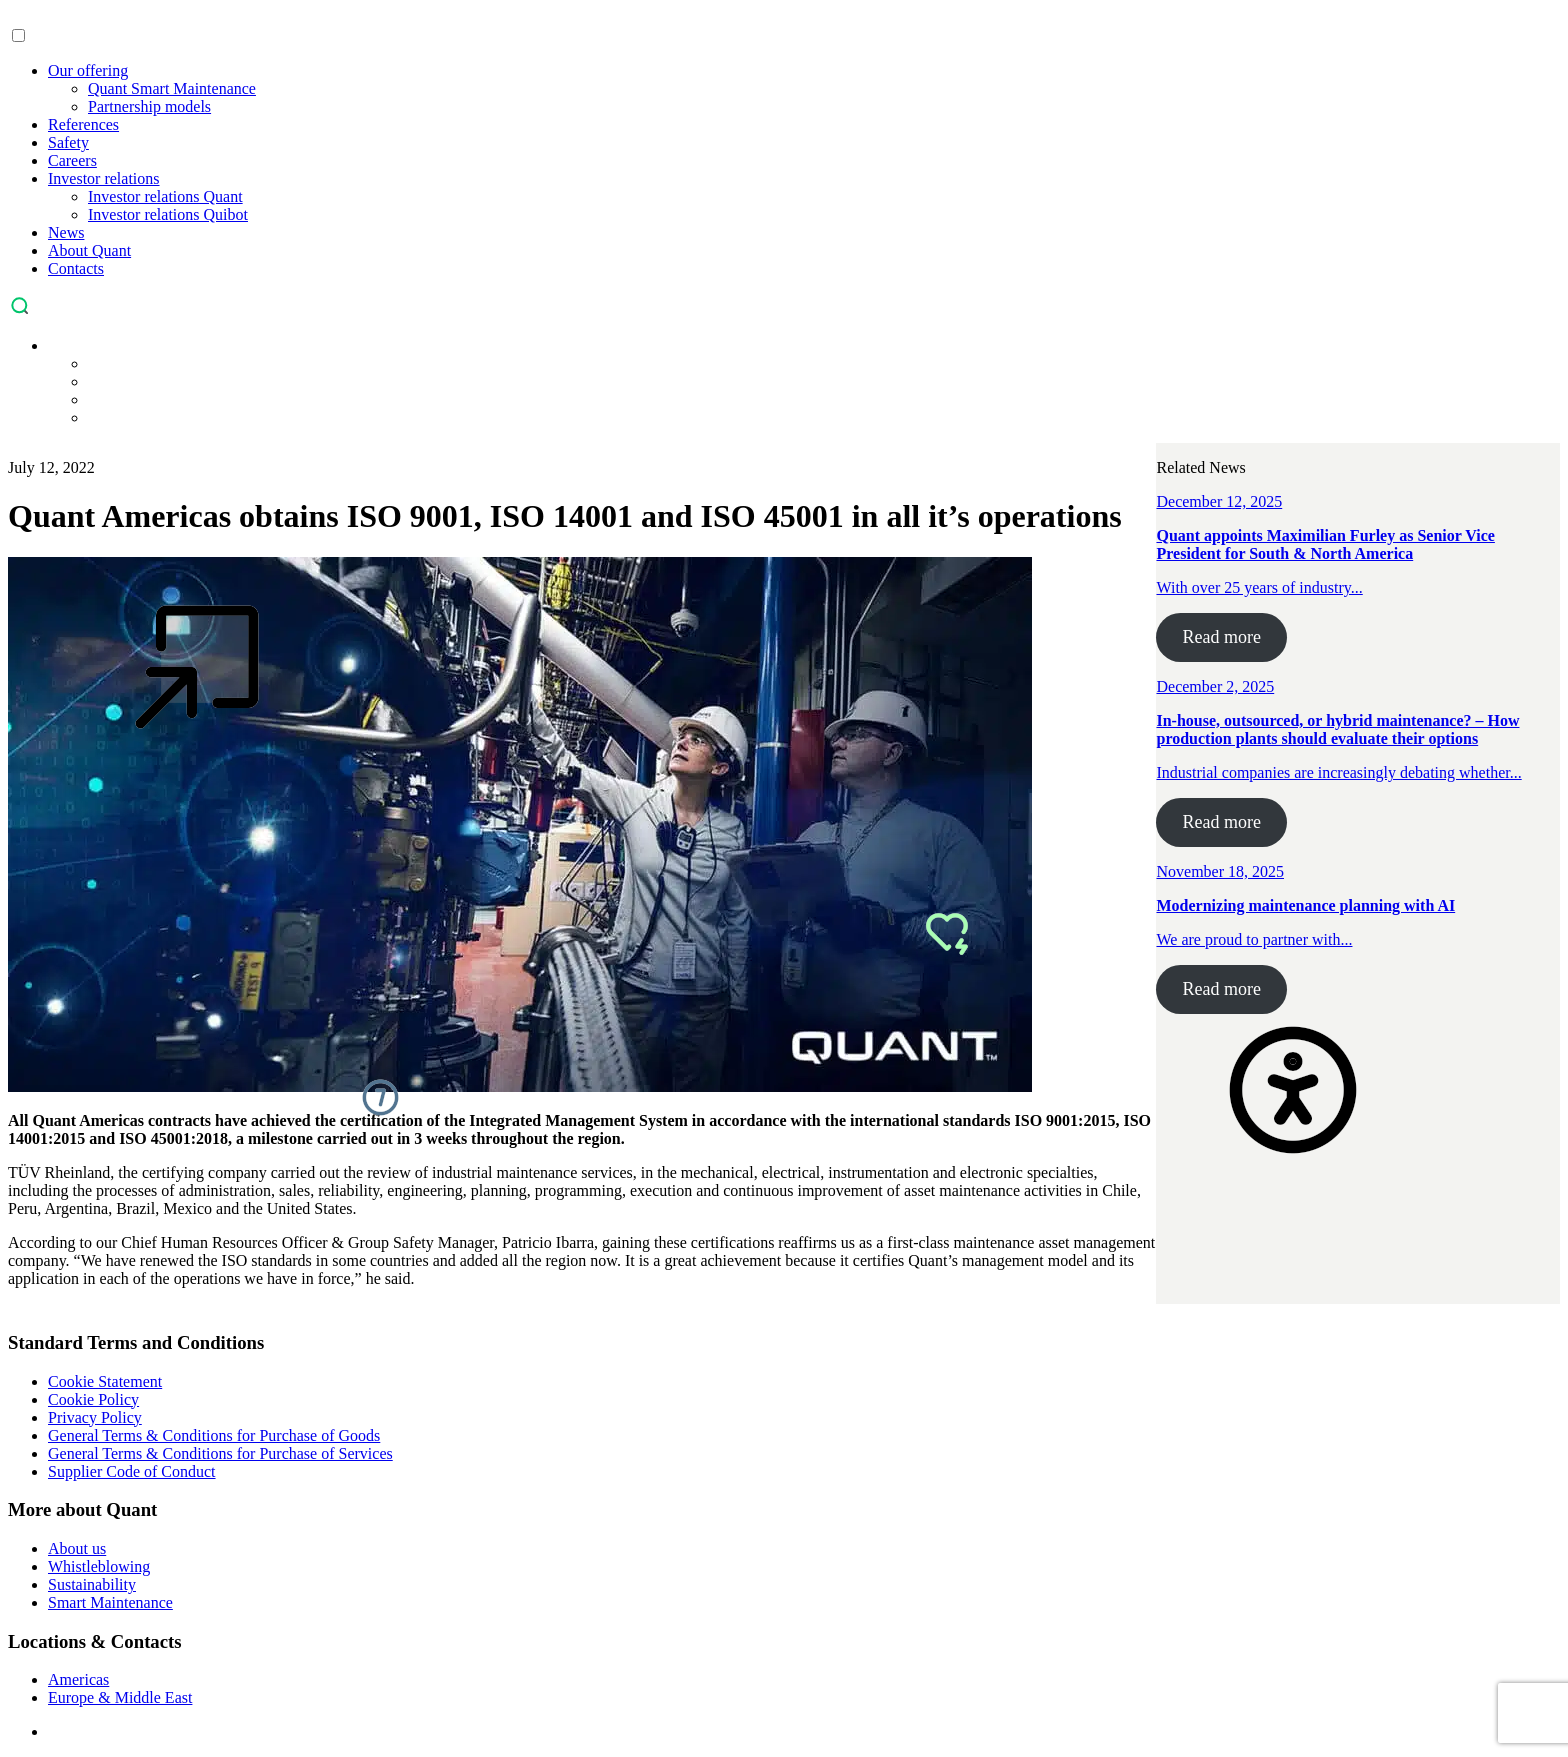 The image size is (1568, 1757). I want to click on indicates accessibility features are available, so click(1293, 1090).